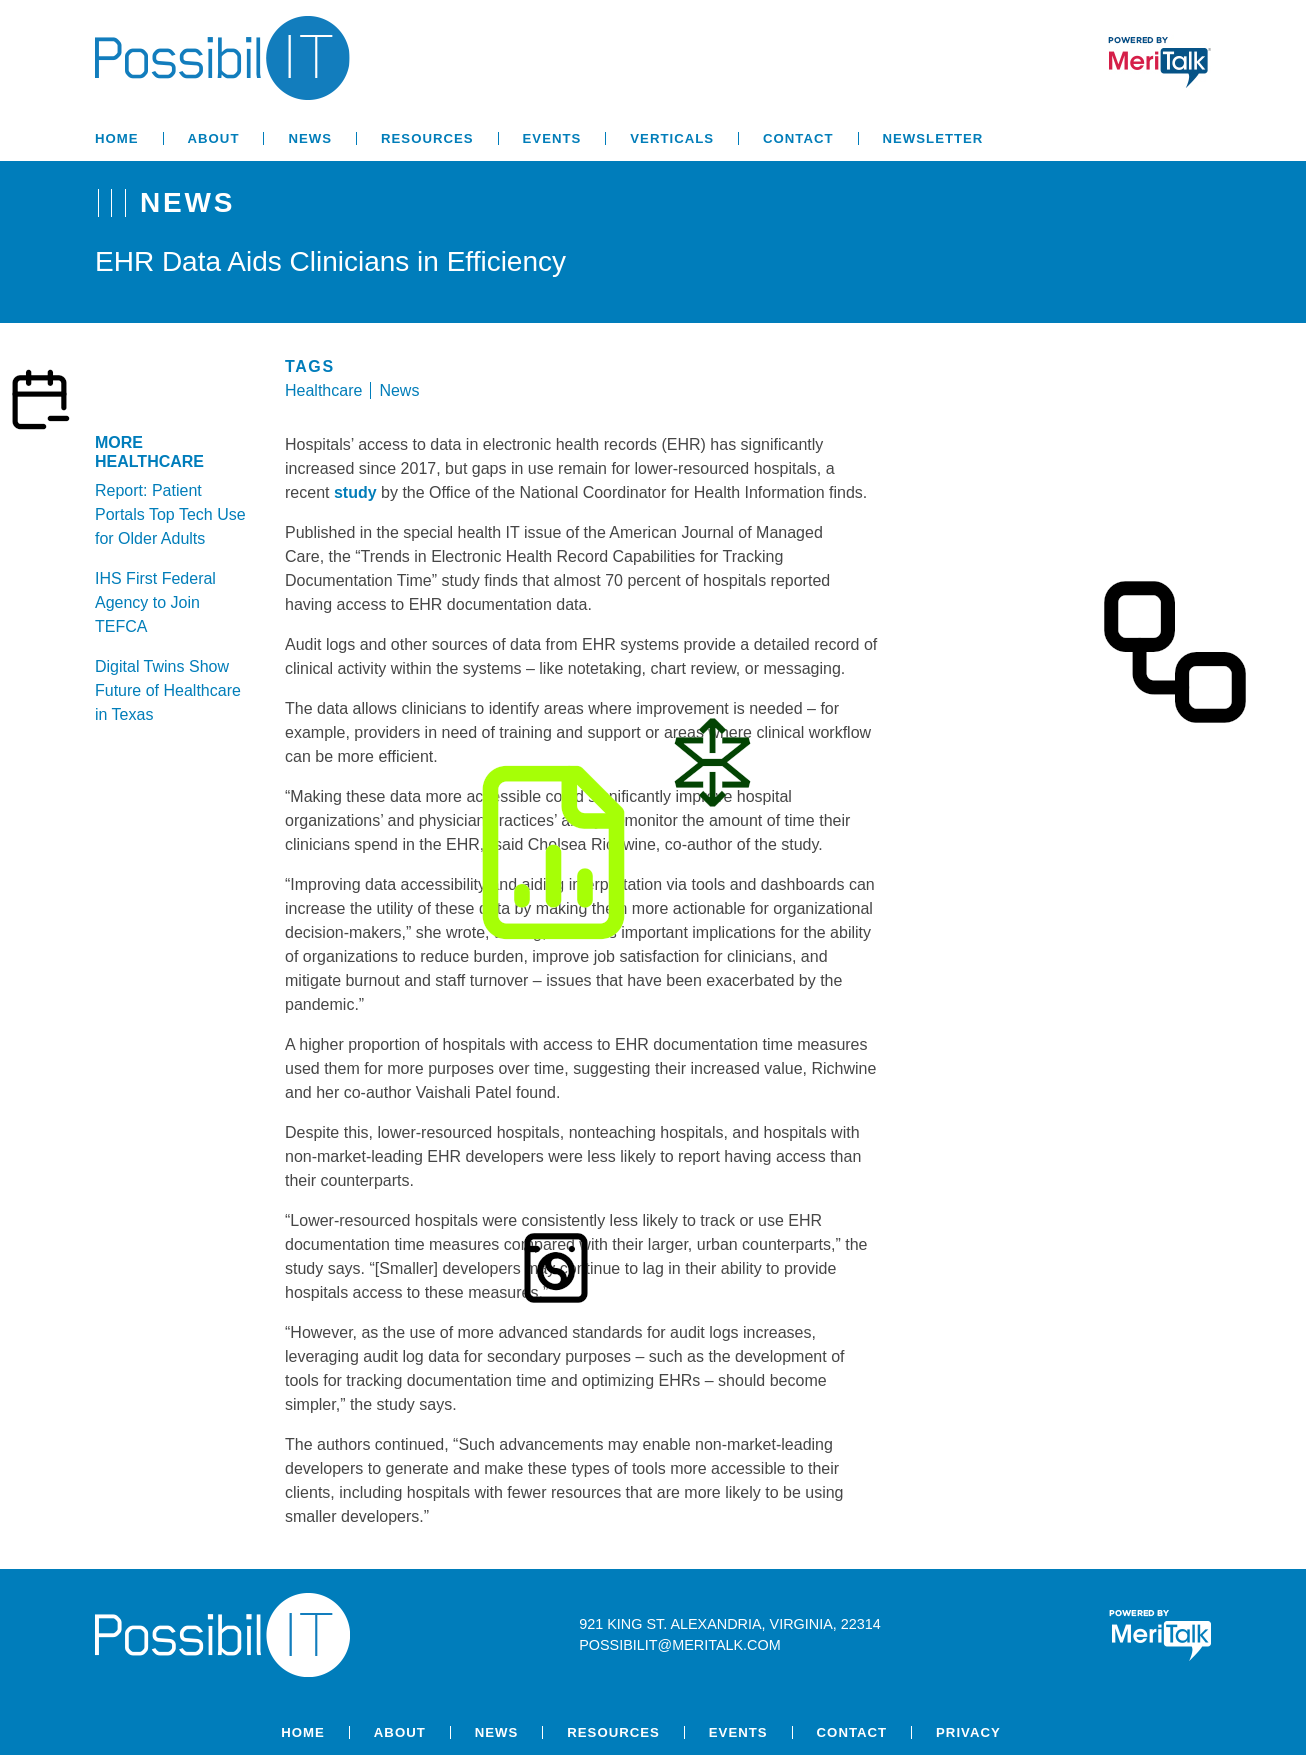  Describe the element at coordinates (556, 1268) in the screenshot. I see `access laundry or appliance settings` at that location.